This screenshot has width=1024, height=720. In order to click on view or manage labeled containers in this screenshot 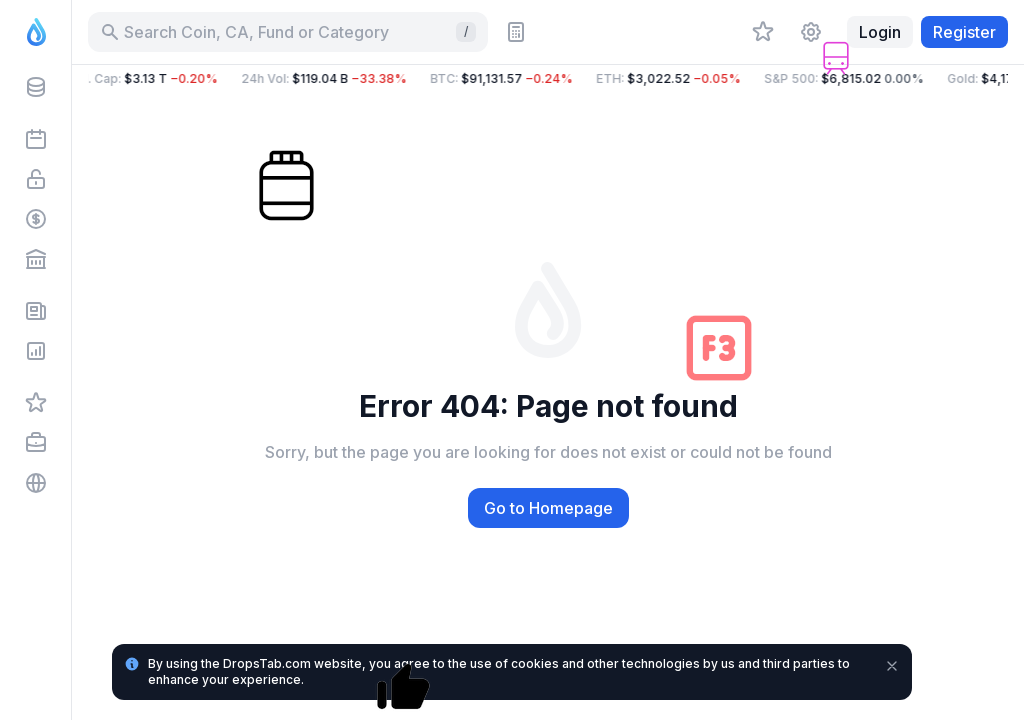, I will do `click(286, 185)`.